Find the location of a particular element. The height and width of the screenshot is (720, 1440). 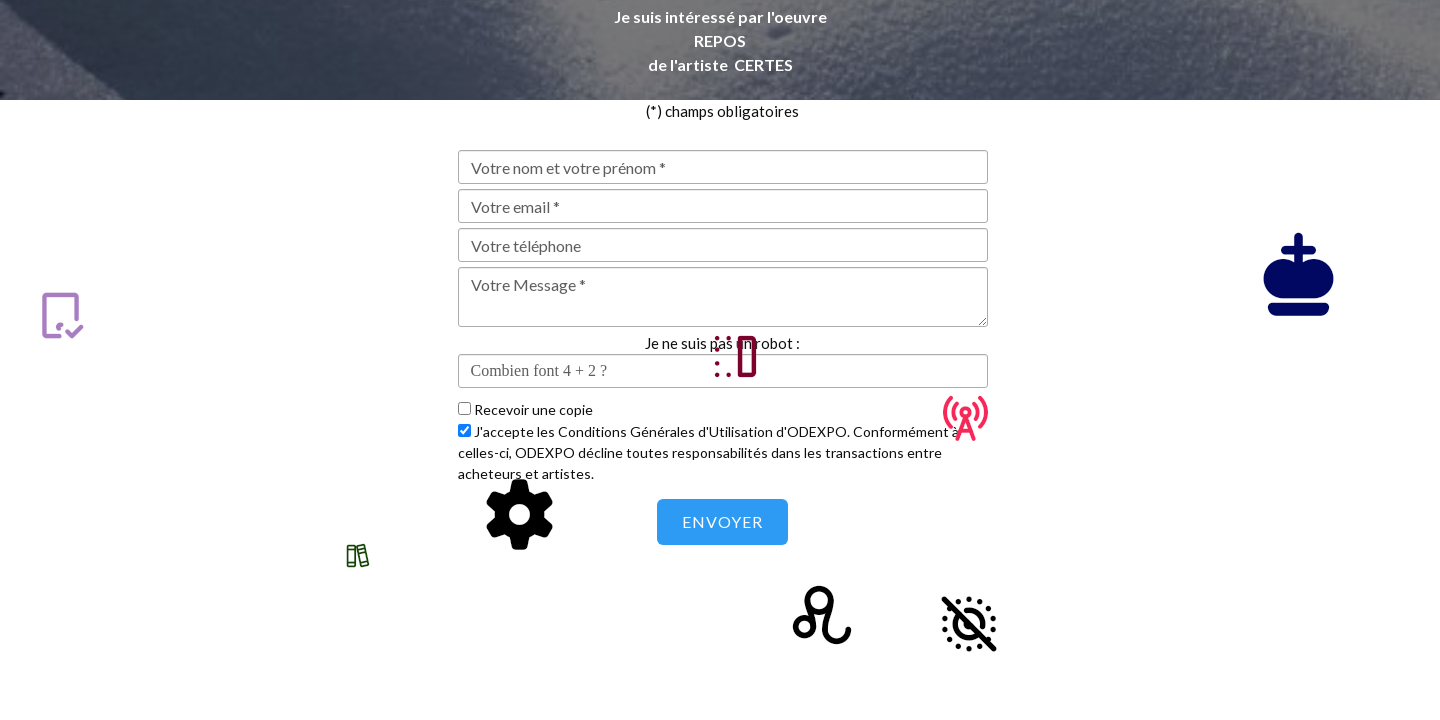

chess king piece indicator is located at coordinates (1298, 276).